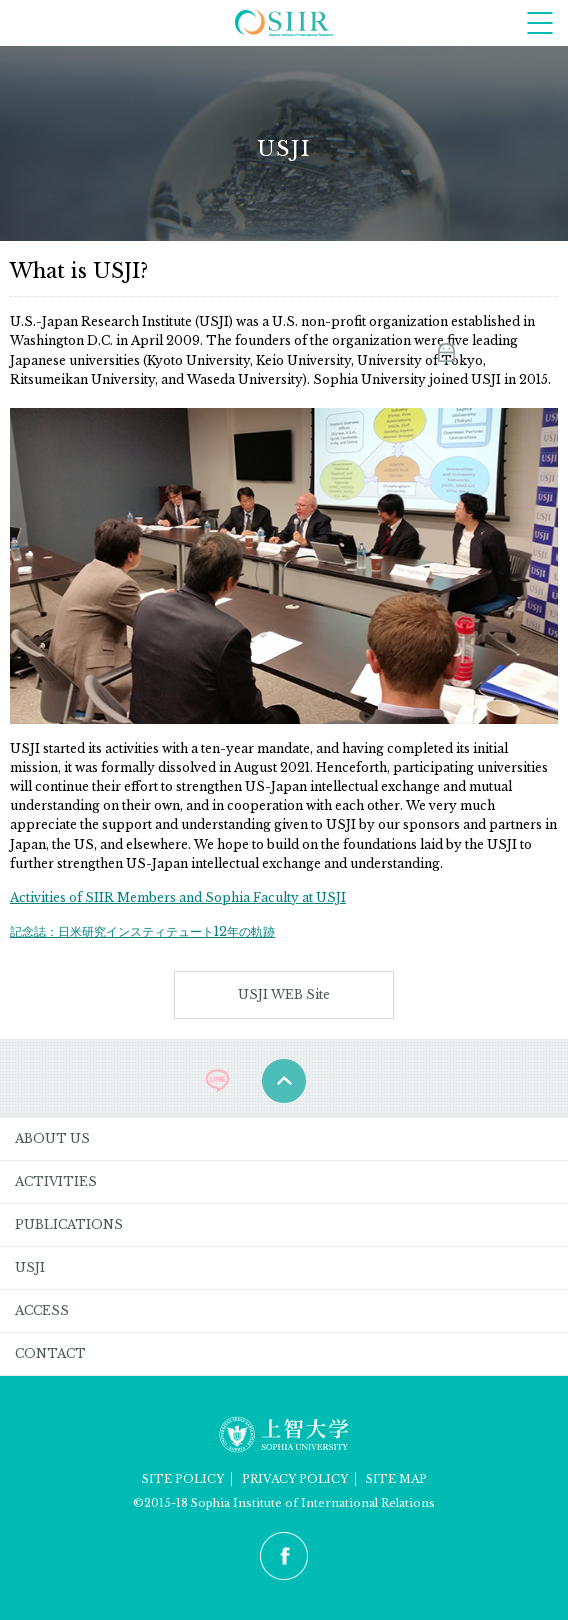 The height and width of the screenshot is (1620, 568). Describe the element at coordinates (217, 1080) in the screenshot. I see `open the LINE messaging app` at that location.